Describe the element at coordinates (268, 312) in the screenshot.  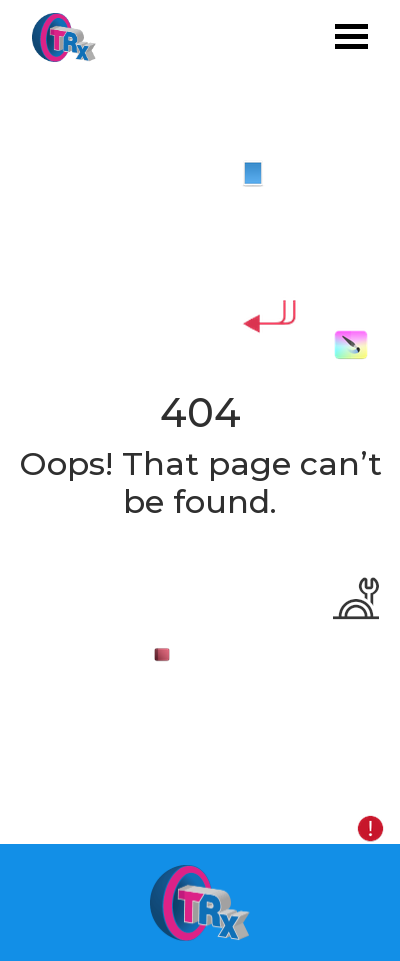
I see `reply to all recipients of an email` at that location.